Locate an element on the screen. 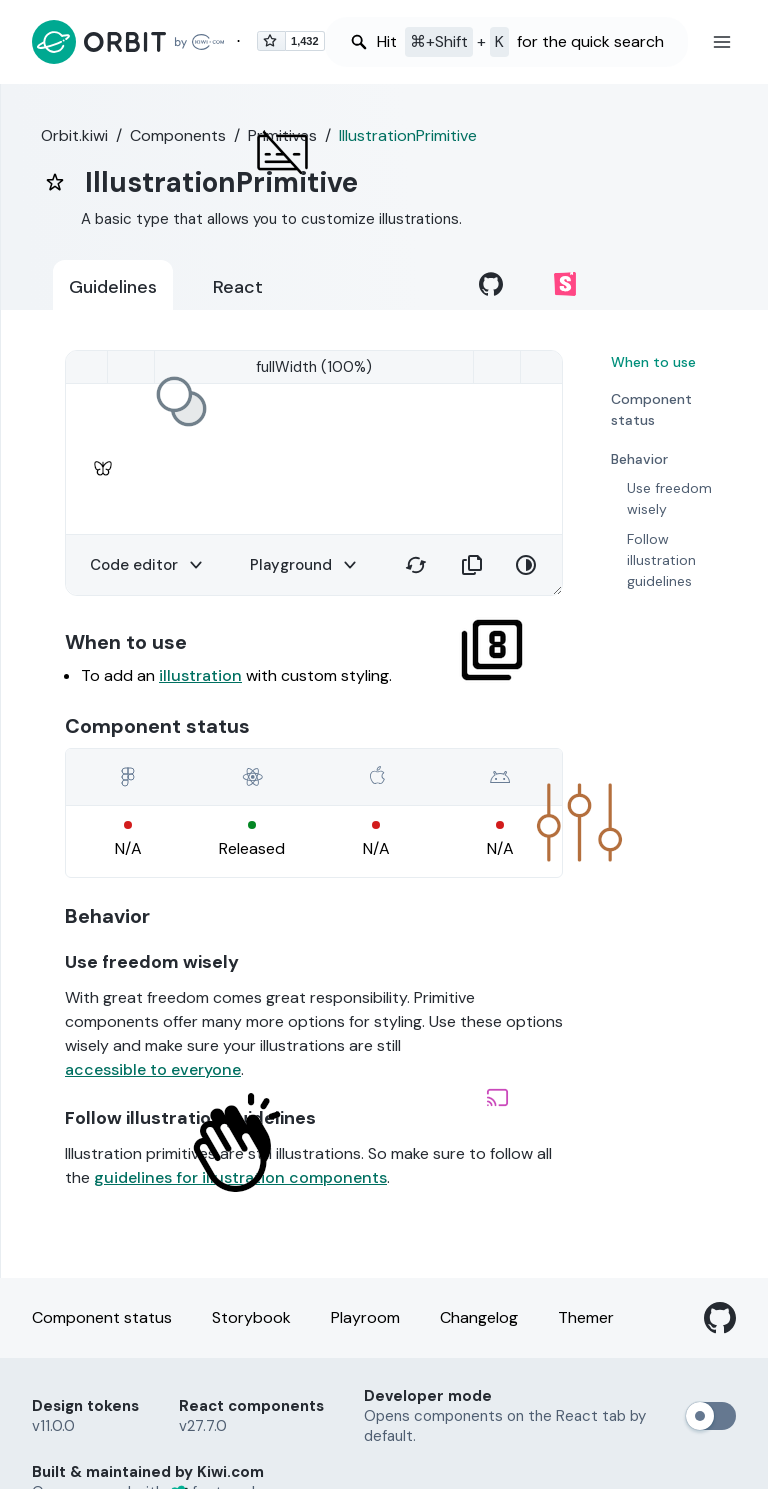 Image resolution: width=768 pixels, height=1489 pixels. disable subtitles or closed captions is located at coordinates (282, 152).